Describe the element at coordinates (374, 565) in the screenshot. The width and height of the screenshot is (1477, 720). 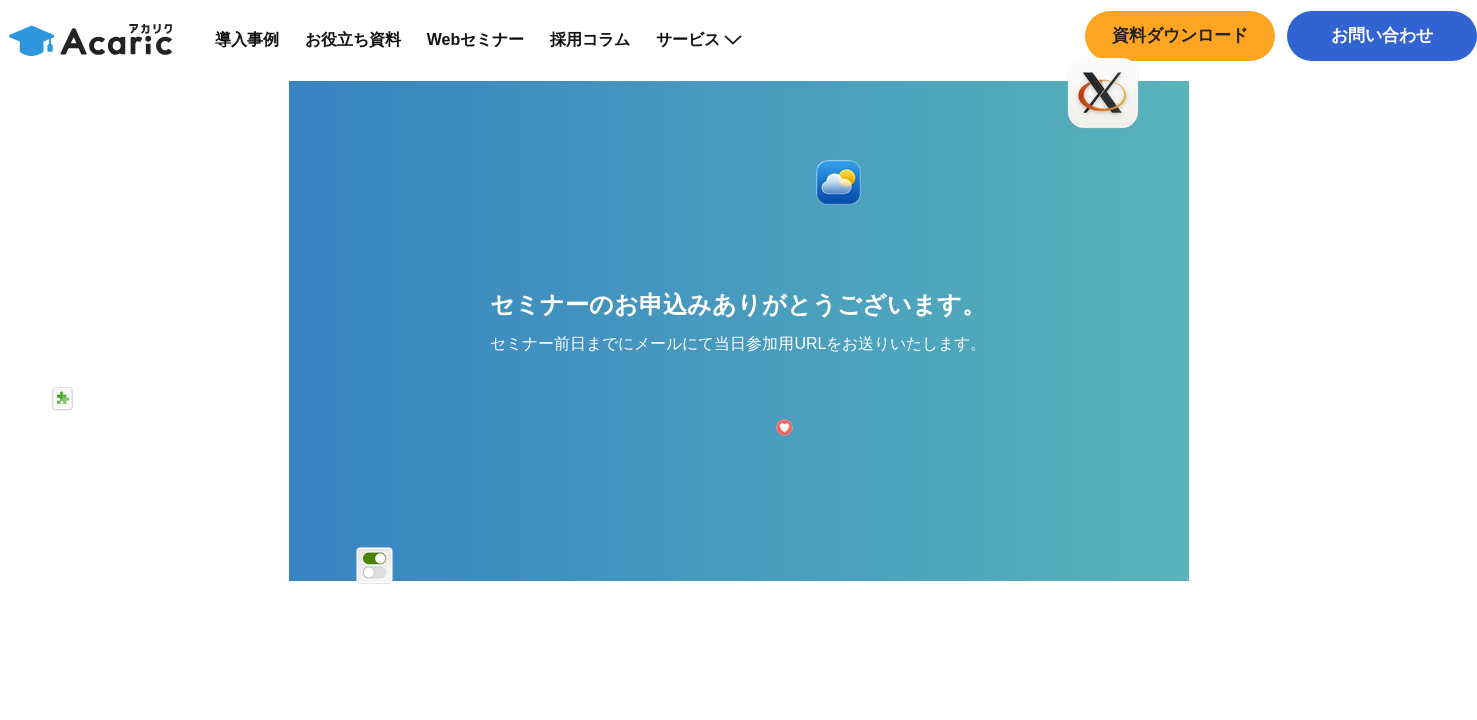
I see `open gnome tweaks settings` at that location.